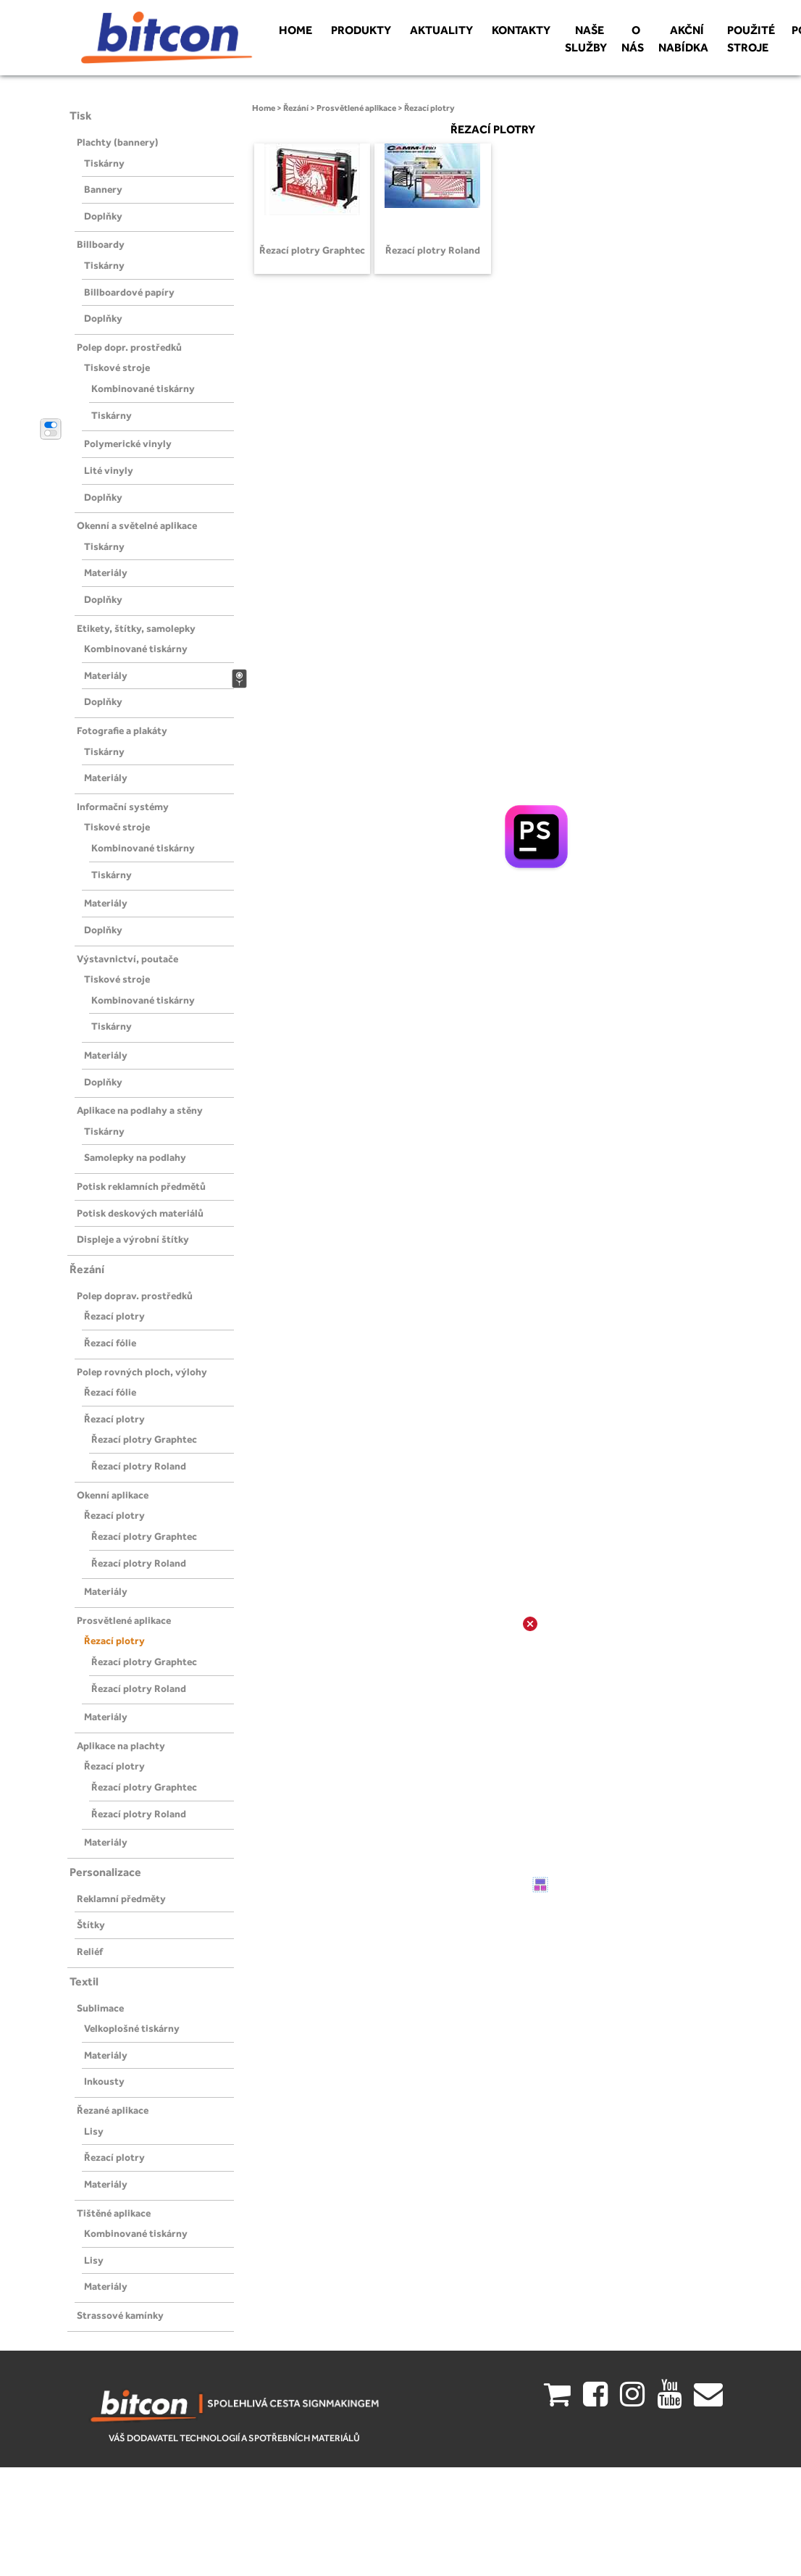 The image size is (801, 2576). Describe the element at coordinates (540, 1885) in the screenshot. I see `select all items in the current view` at that location.